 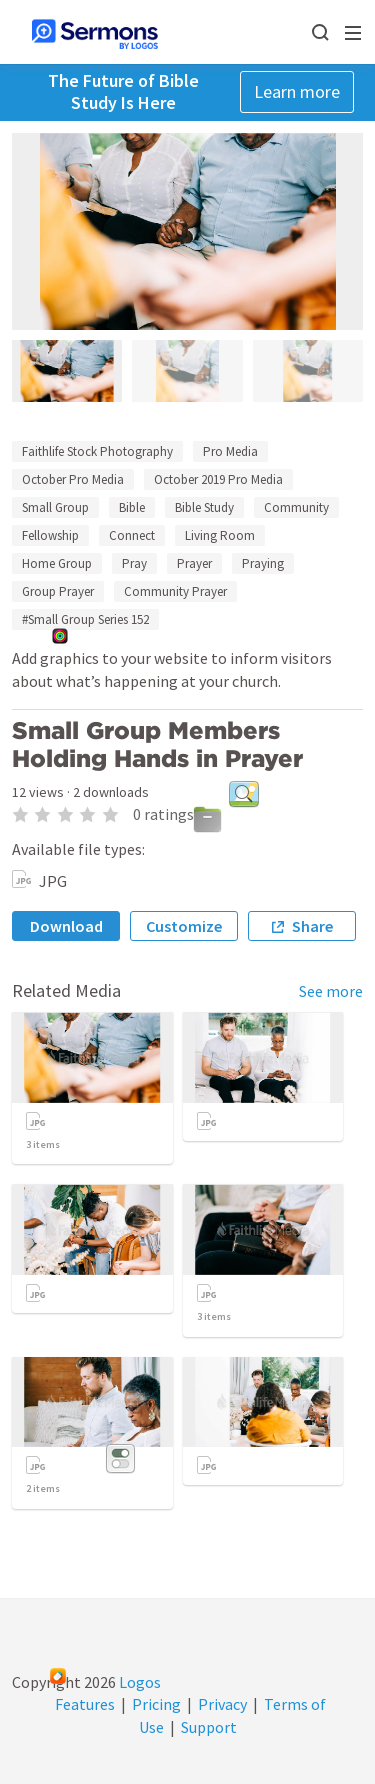 What do you see at coordinates (58, 1676) in the screenshot?
I see `open kid3 audio tag editor` at bounding box center [58, 1676].